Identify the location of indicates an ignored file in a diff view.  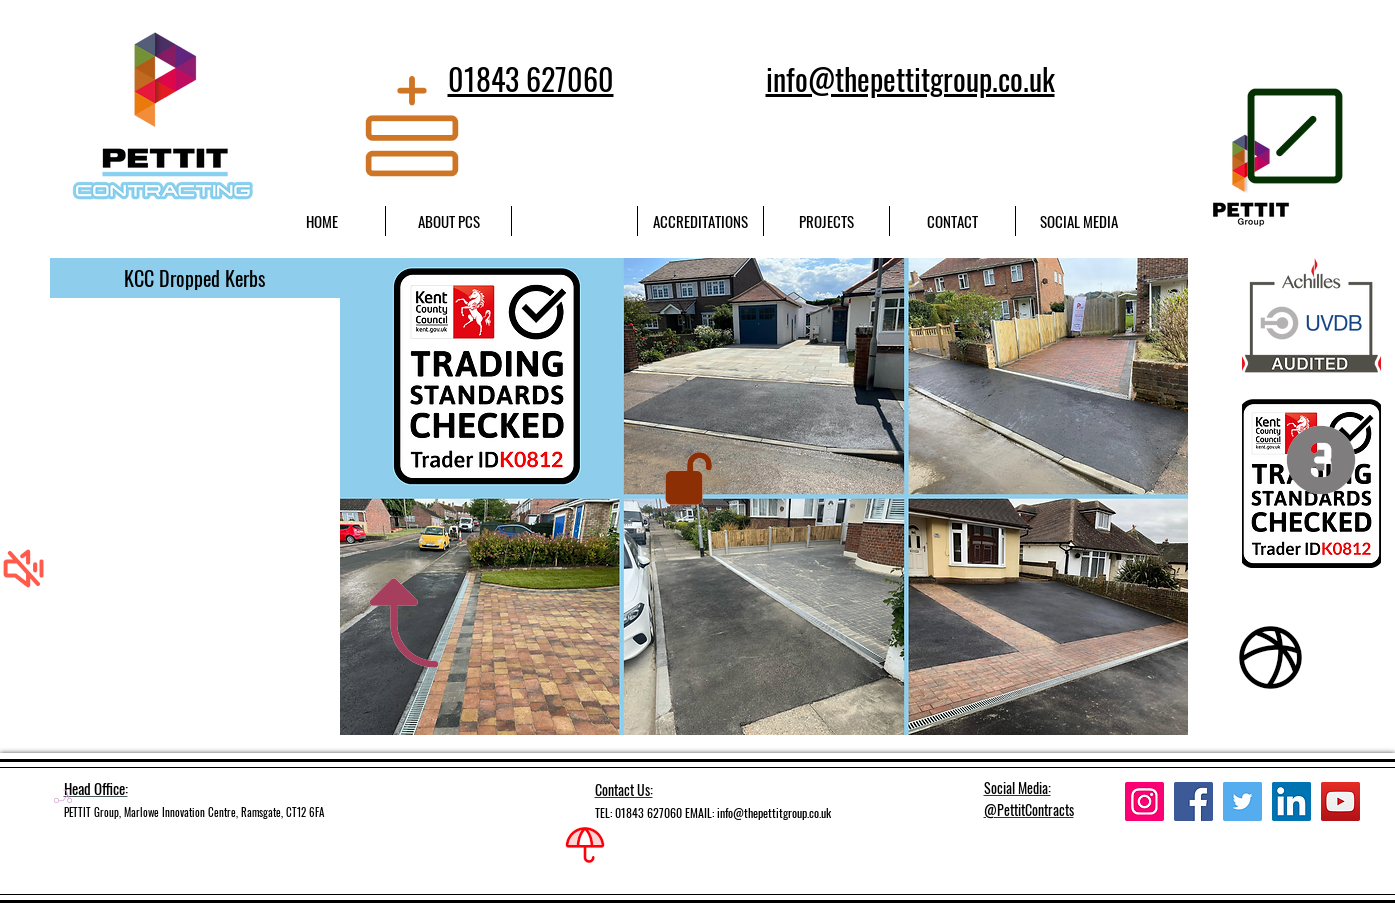
(1295, 136).